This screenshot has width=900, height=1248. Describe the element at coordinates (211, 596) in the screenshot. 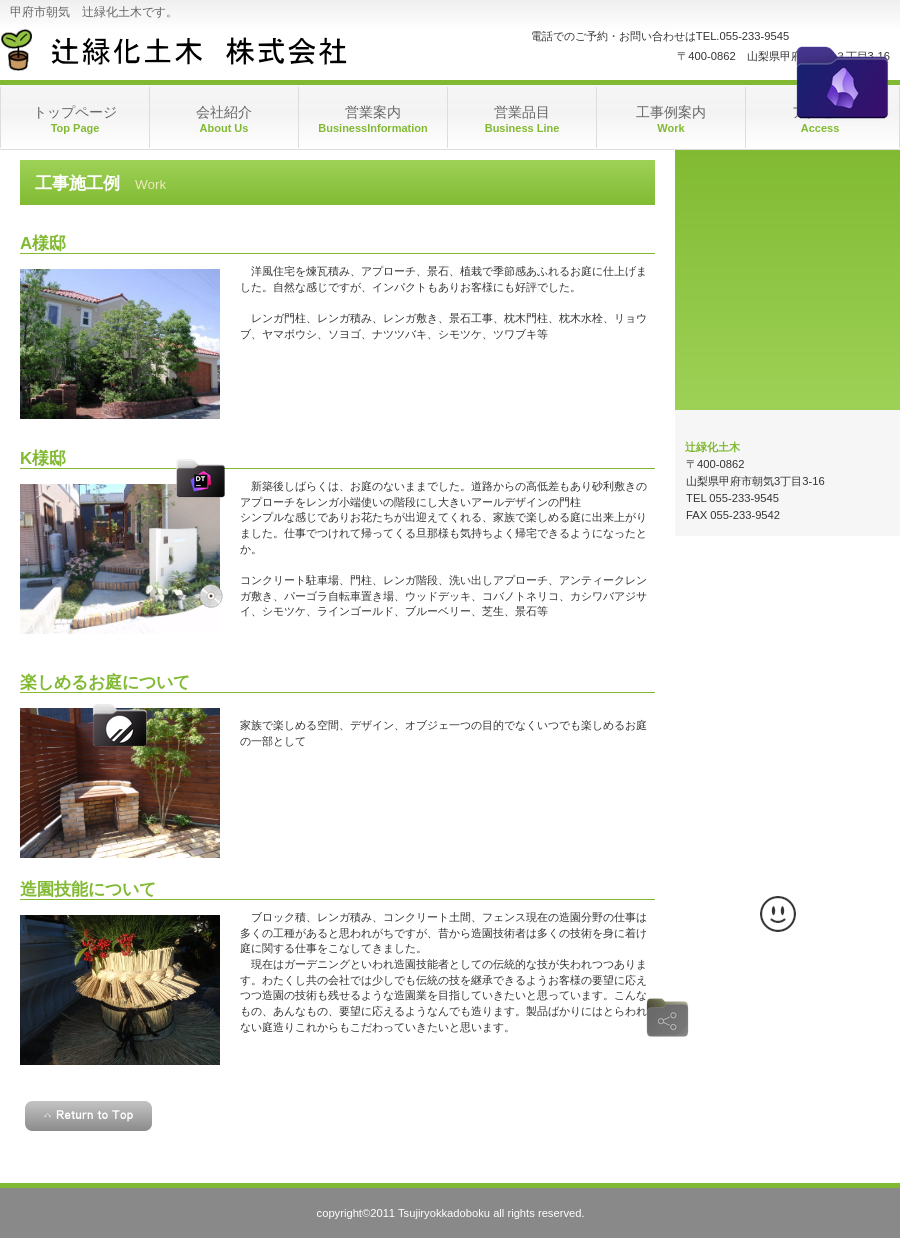

I see `access cd/dvd drive` at that location.